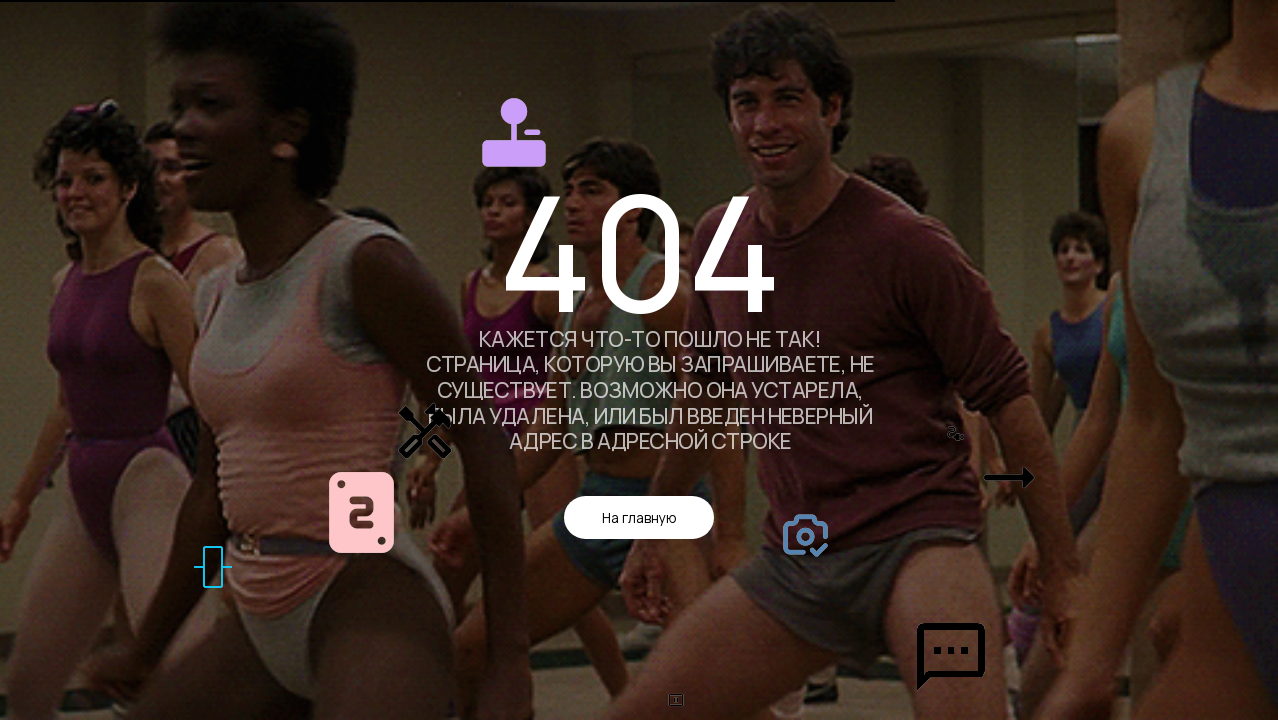 The height and width of the screenshot is (720, 1278). Describe the element at coordinates (805, 534) in the screenshot. I see `photo successfully uploaded or verified` at that location.